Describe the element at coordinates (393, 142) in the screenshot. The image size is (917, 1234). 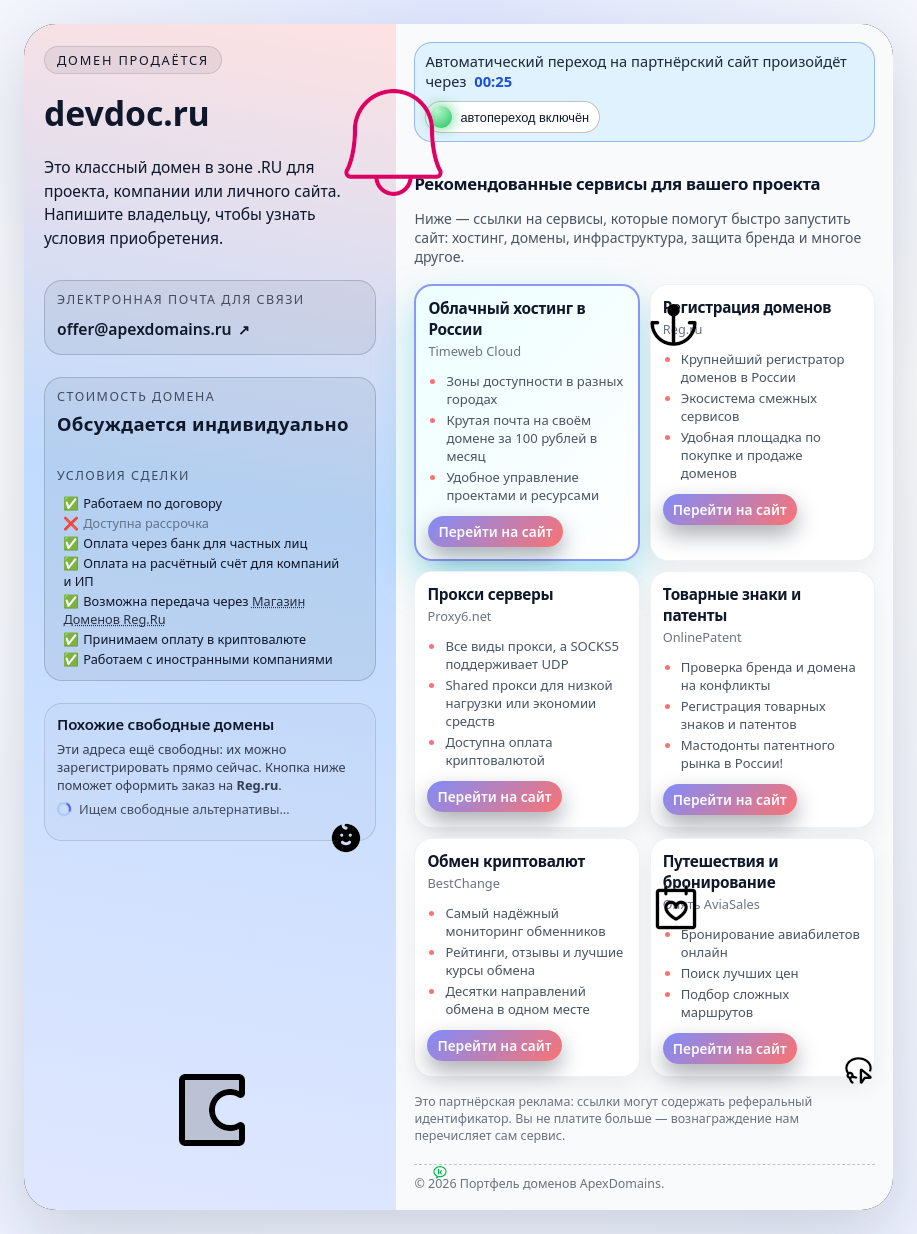
I see `view notifications` at that location.